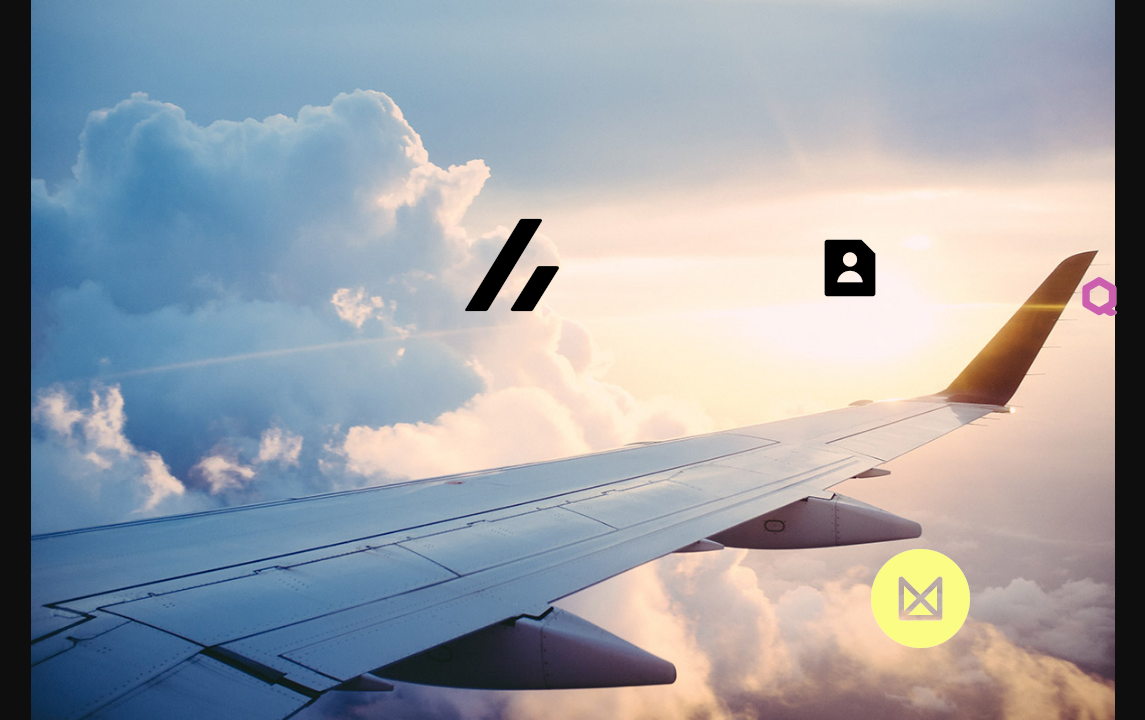 This screenshot has height=720, width=1145. I want to click on view user profile document, so click(850, 268).